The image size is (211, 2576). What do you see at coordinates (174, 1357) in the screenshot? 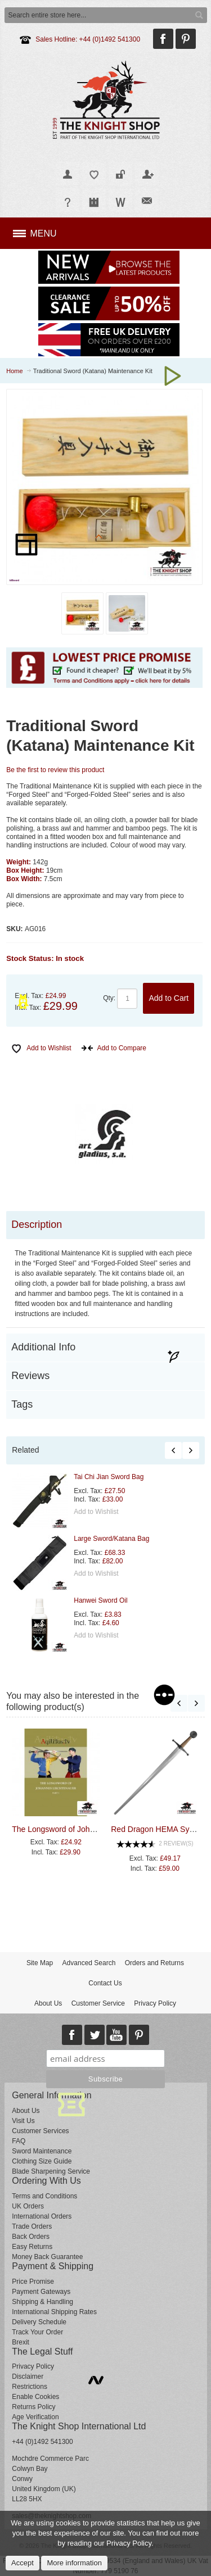
I see `compose with AI writing assistance` at bounding box center [174, 1357].